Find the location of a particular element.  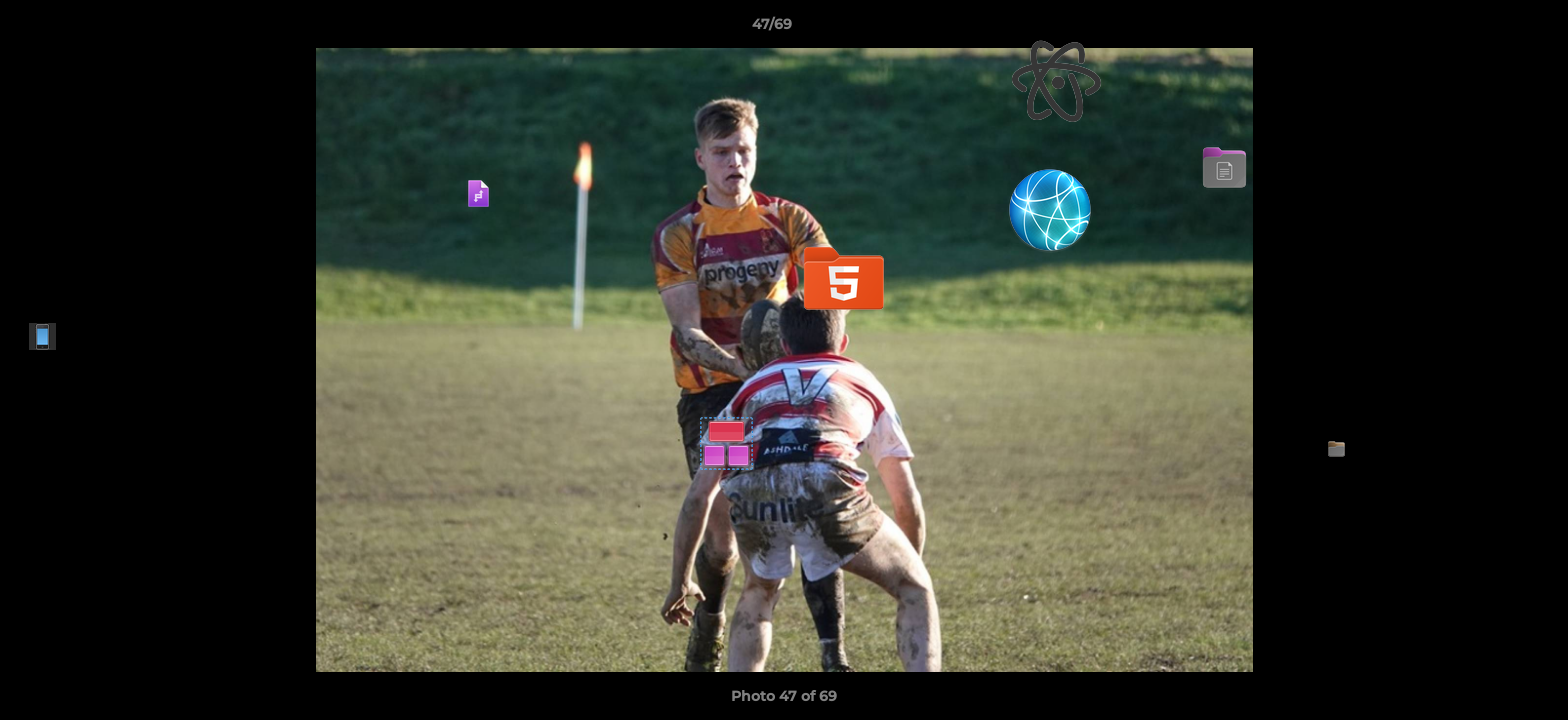

microsoft infopath form file is located at coordinates (478, 193).